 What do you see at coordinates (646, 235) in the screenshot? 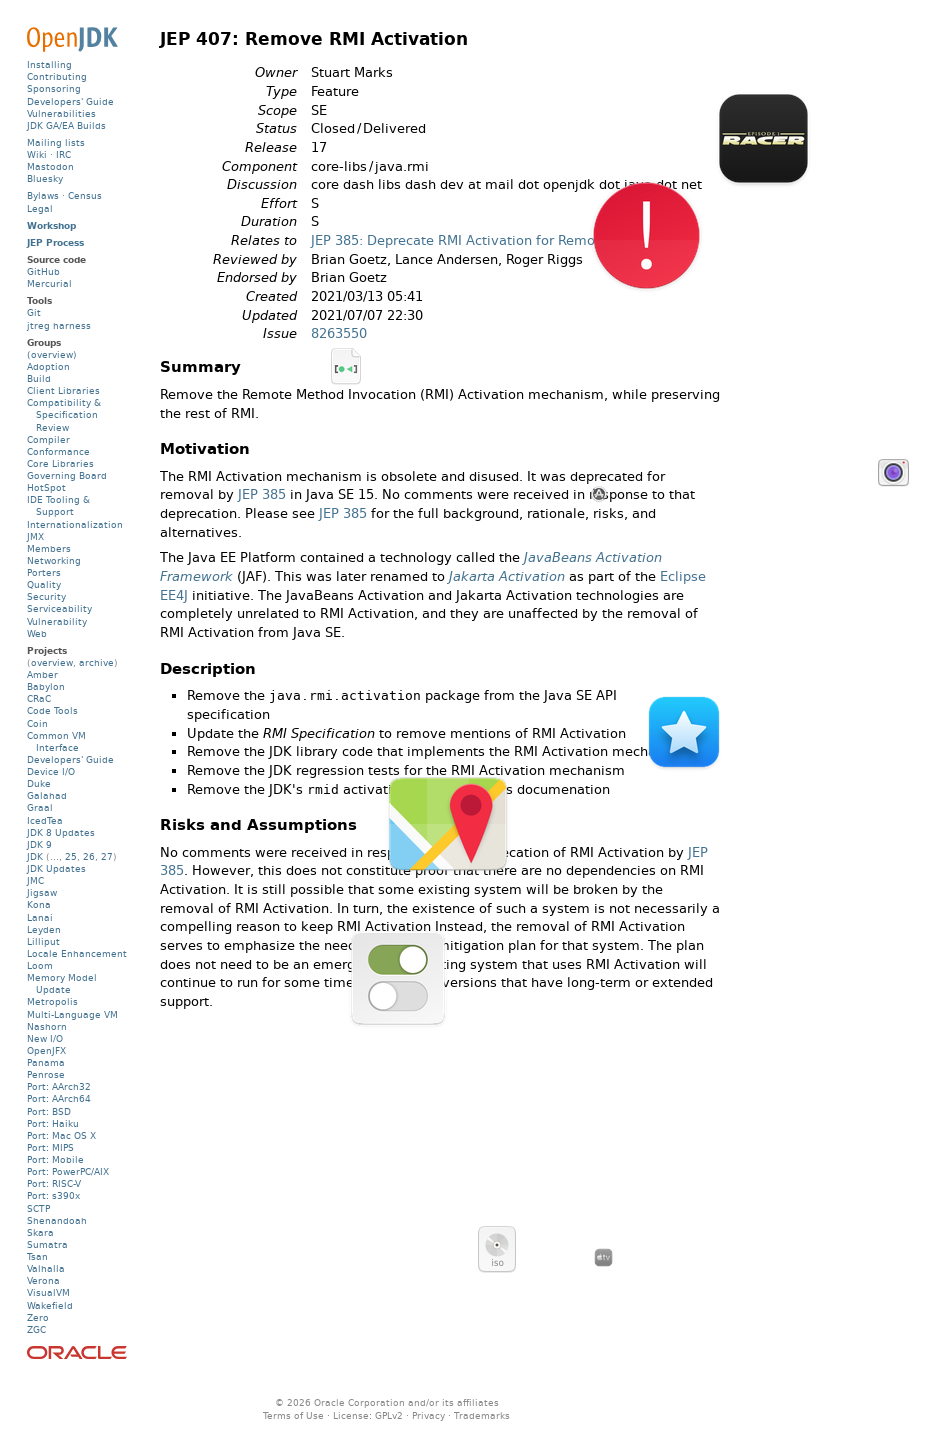
I see `indicates a warning or alert requiring attention` at bounding box center [646, 235].